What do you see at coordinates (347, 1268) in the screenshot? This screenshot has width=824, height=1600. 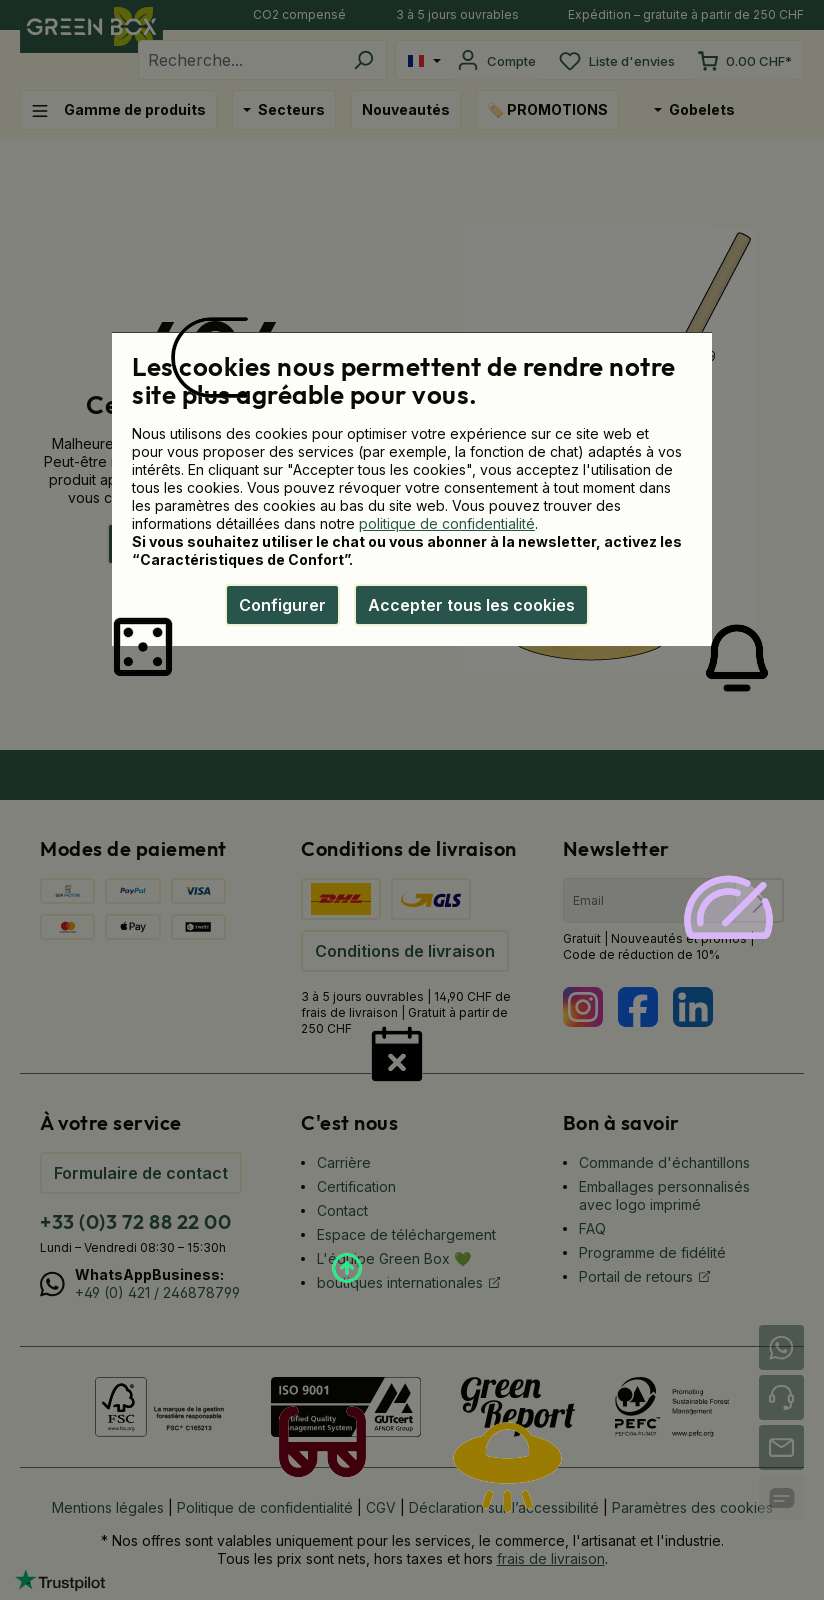 I see `scroll to top of page` at bounding box center [347, 1268].